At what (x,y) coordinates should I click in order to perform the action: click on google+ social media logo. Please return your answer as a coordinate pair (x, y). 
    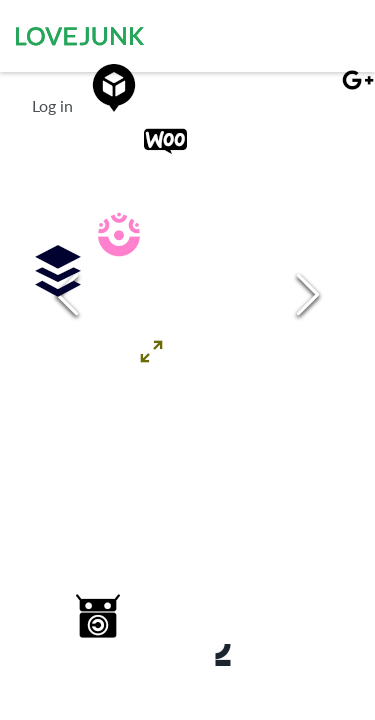
    Looking at the image, I should click on (358, 80).